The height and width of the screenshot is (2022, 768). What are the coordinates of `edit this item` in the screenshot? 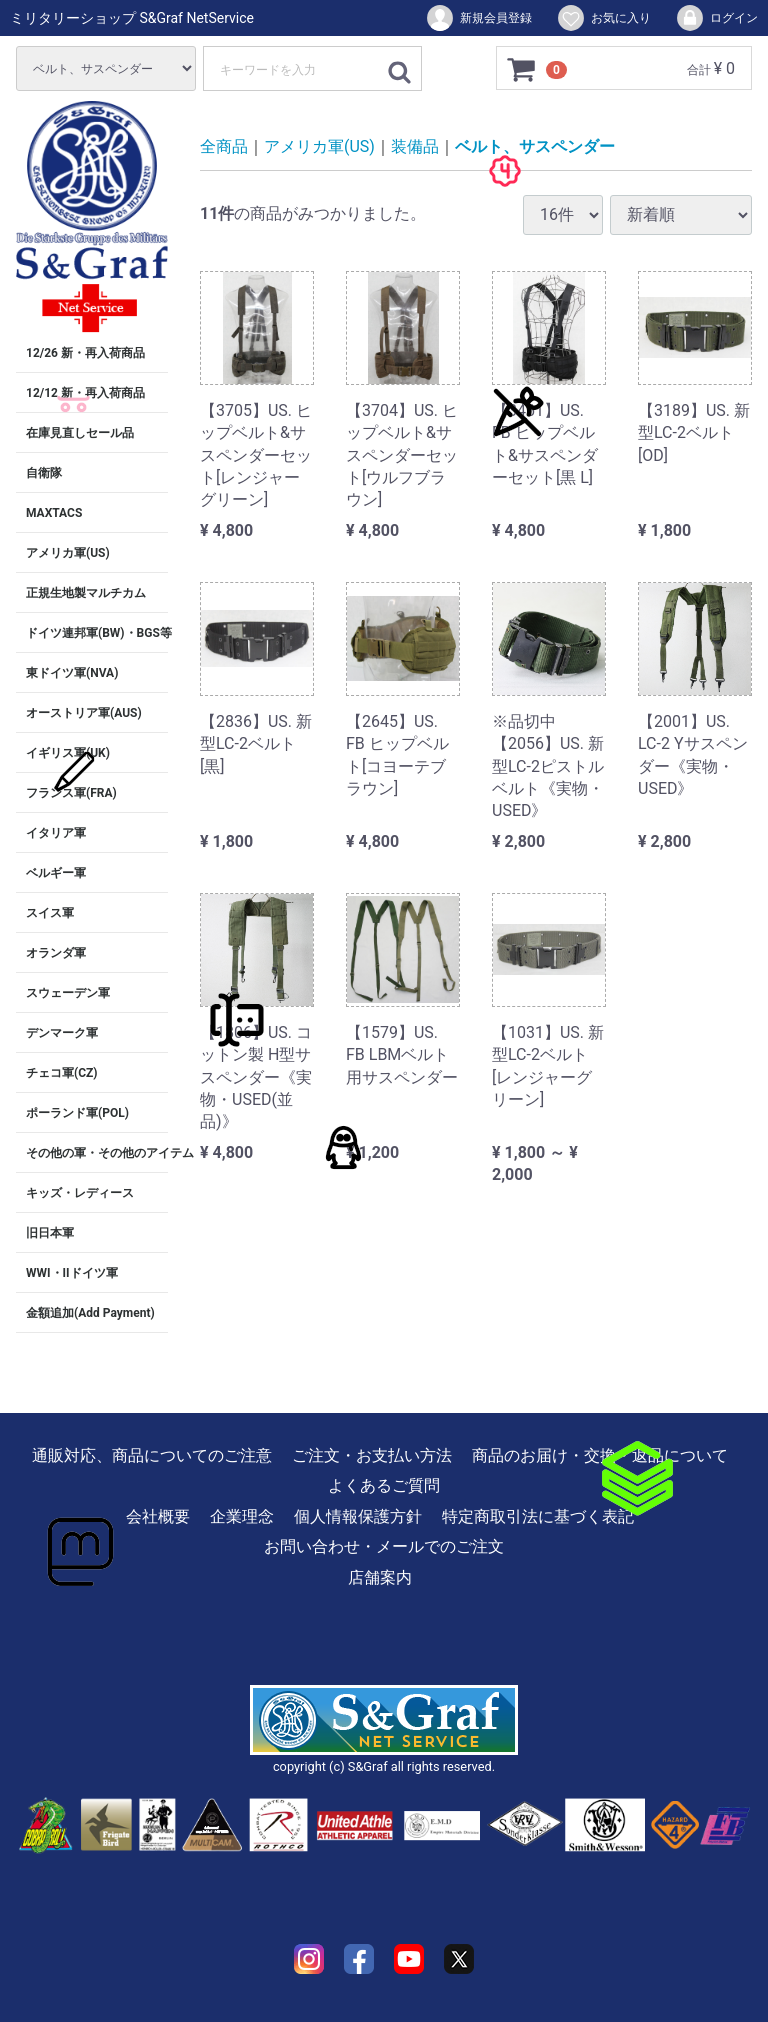 It's located at (74, 772).